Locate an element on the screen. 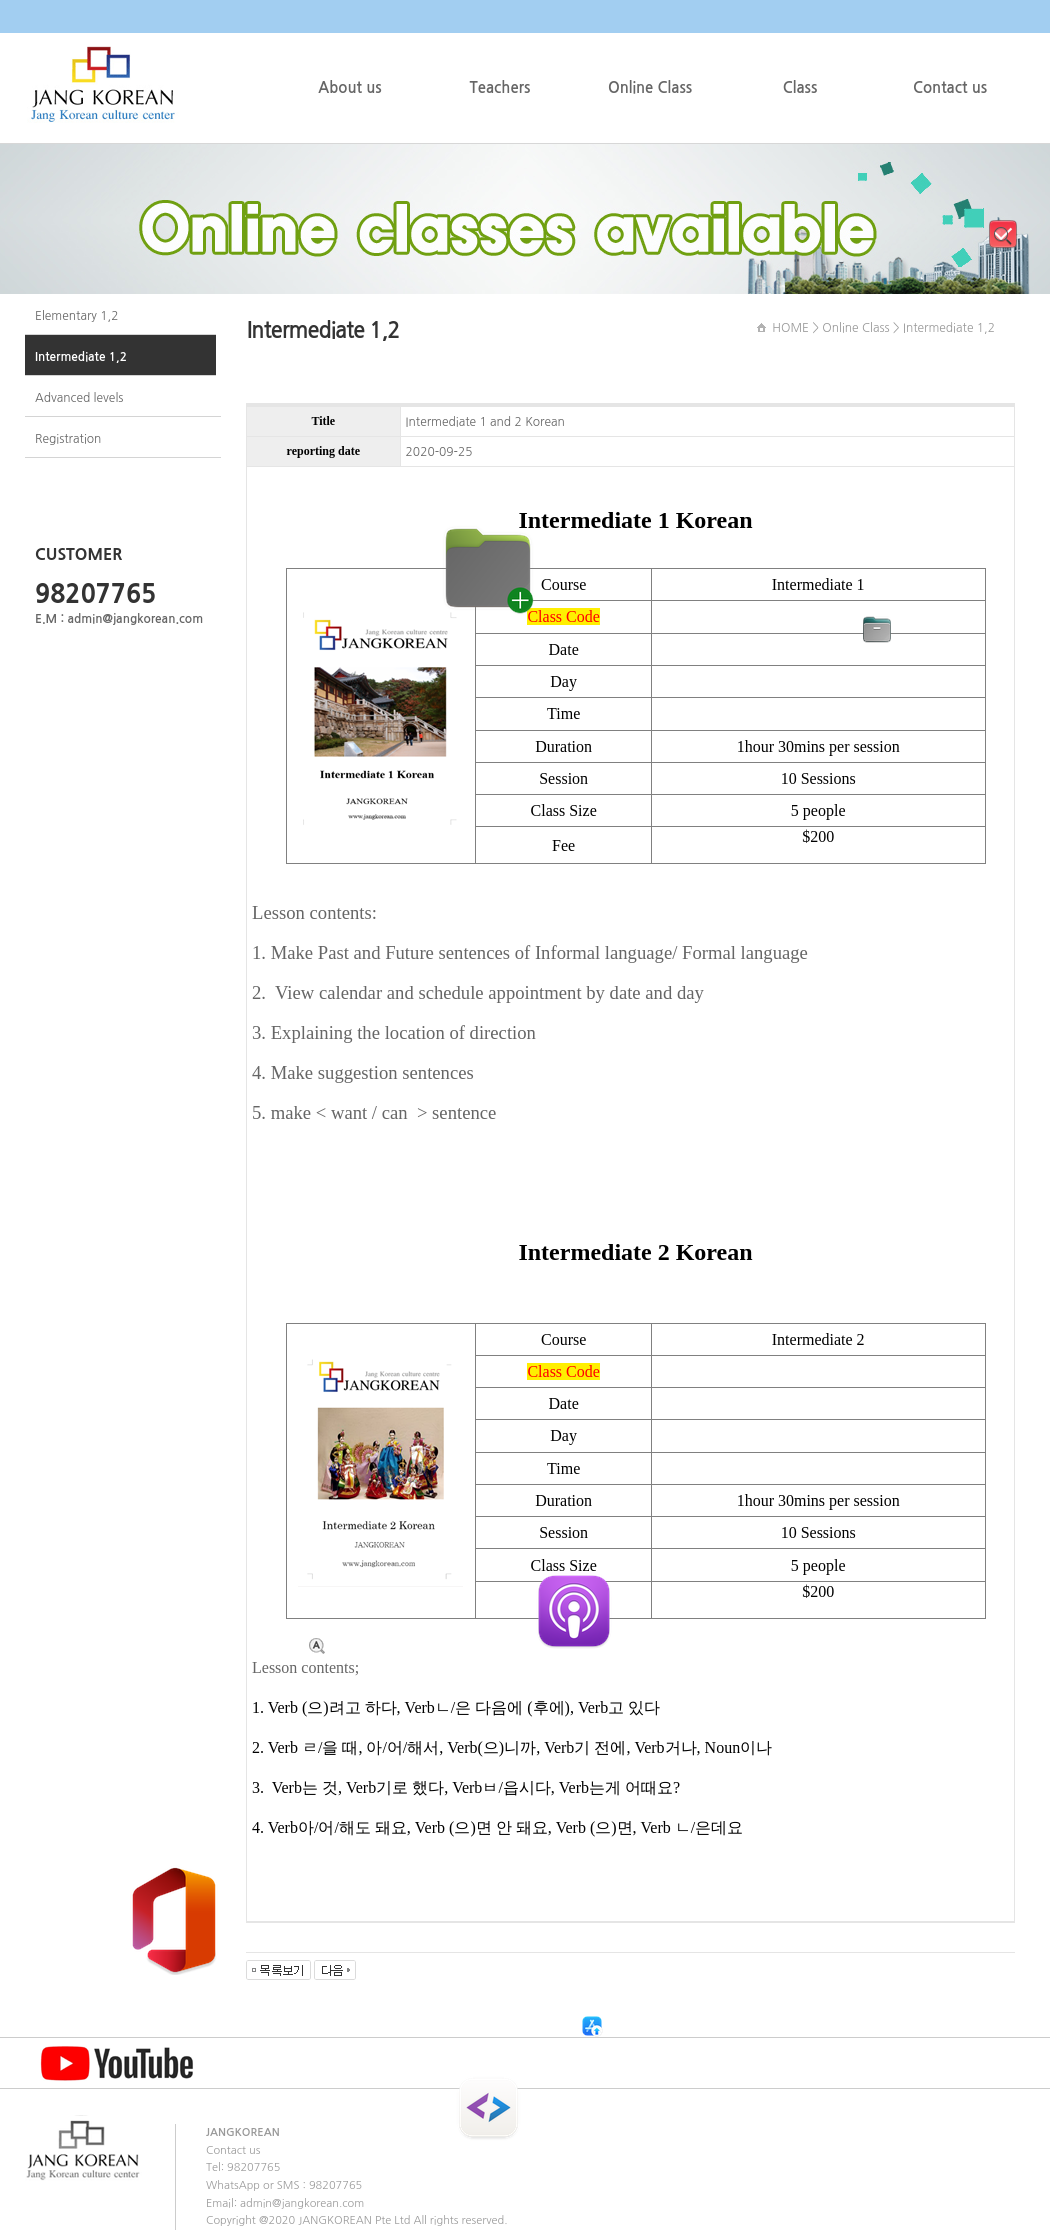  open system configuration settings is located at coordinates (1003, 234).